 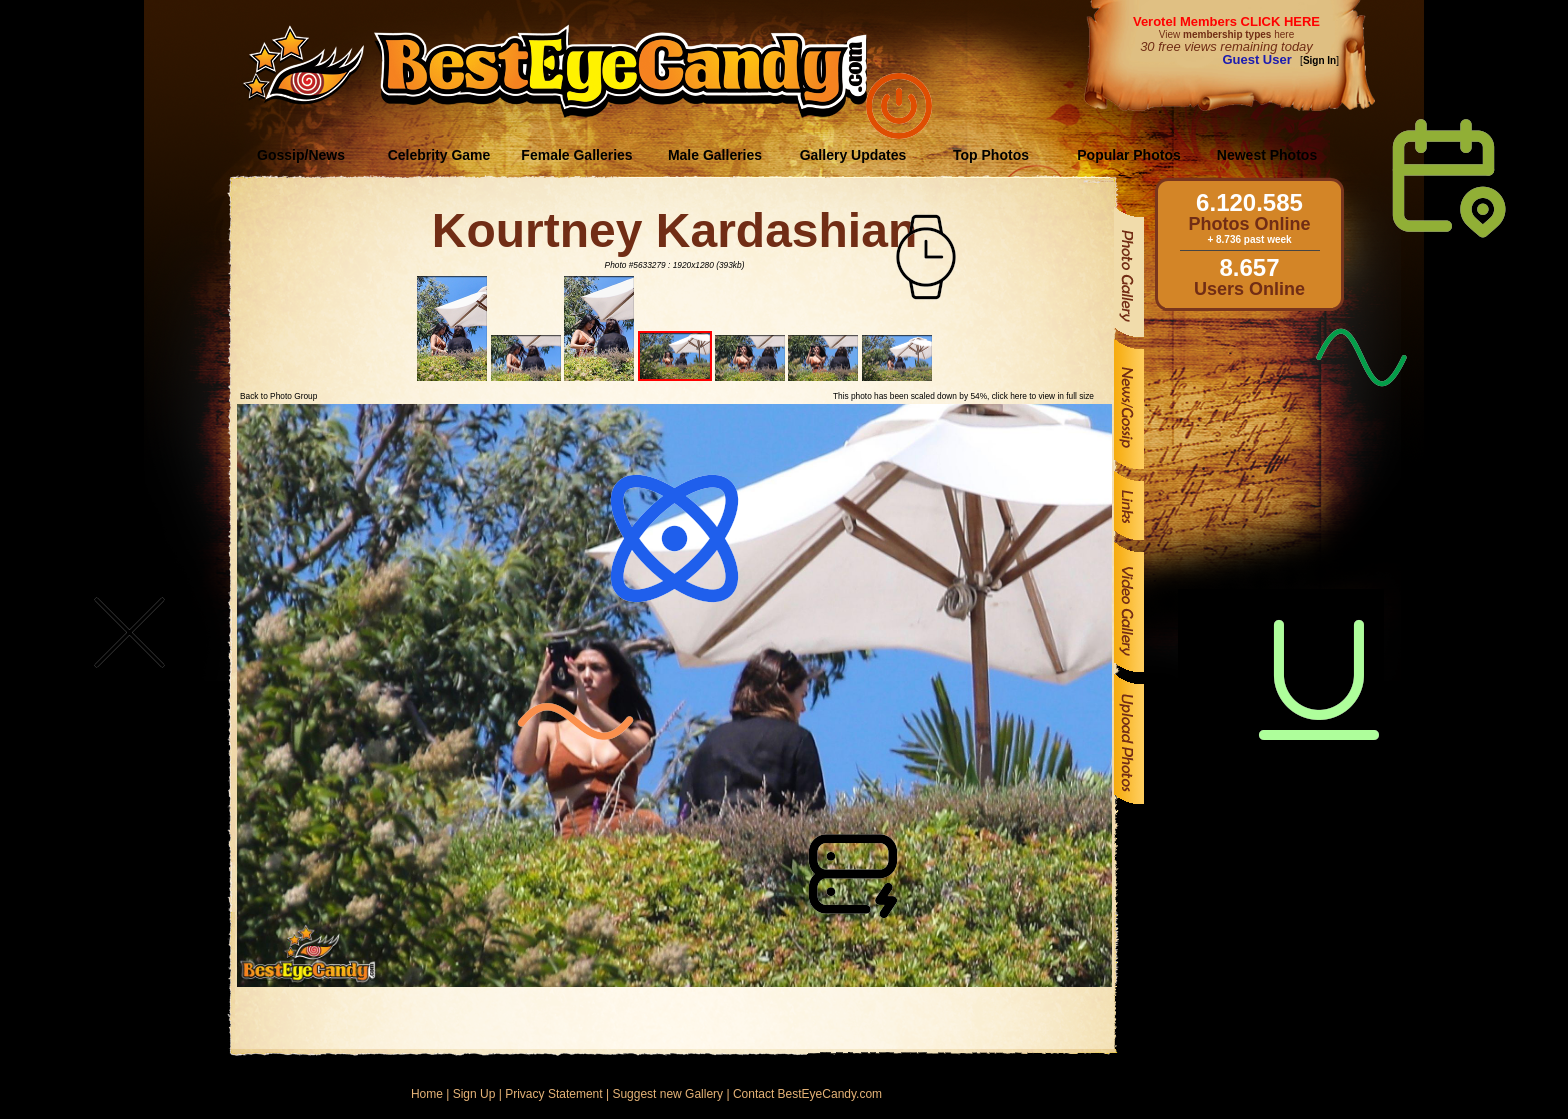 What do you see at coordinates (853, 874) in the screenshot?
I see `server power status or electrical connection` at bounding box center [853, 874].